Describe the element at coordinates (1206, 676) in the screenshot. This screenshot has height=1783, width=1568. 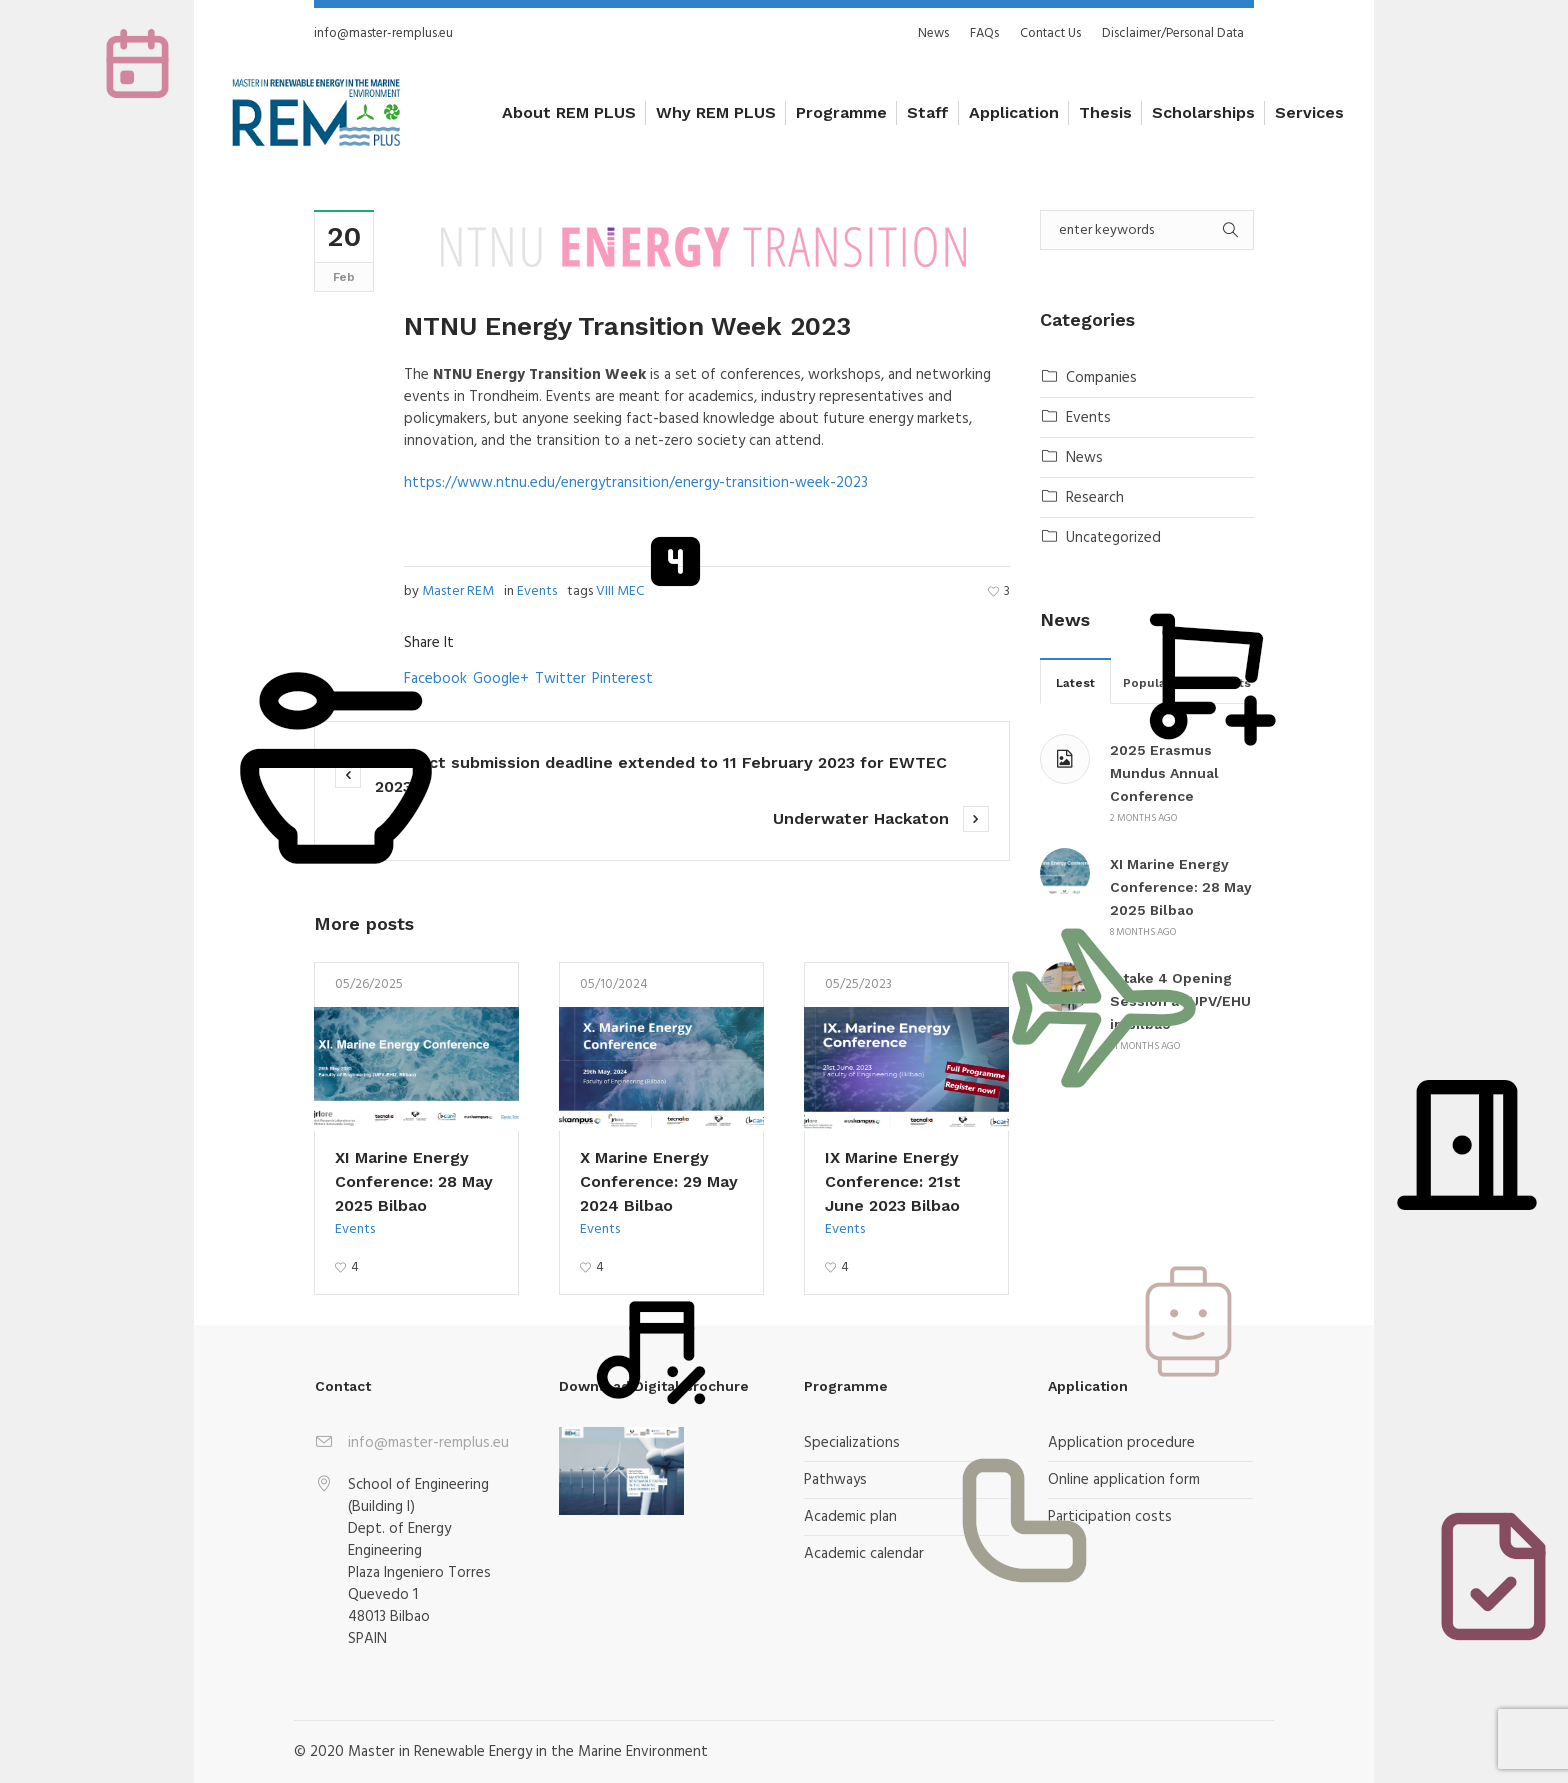
I see `add item to shopping cart` at that location.